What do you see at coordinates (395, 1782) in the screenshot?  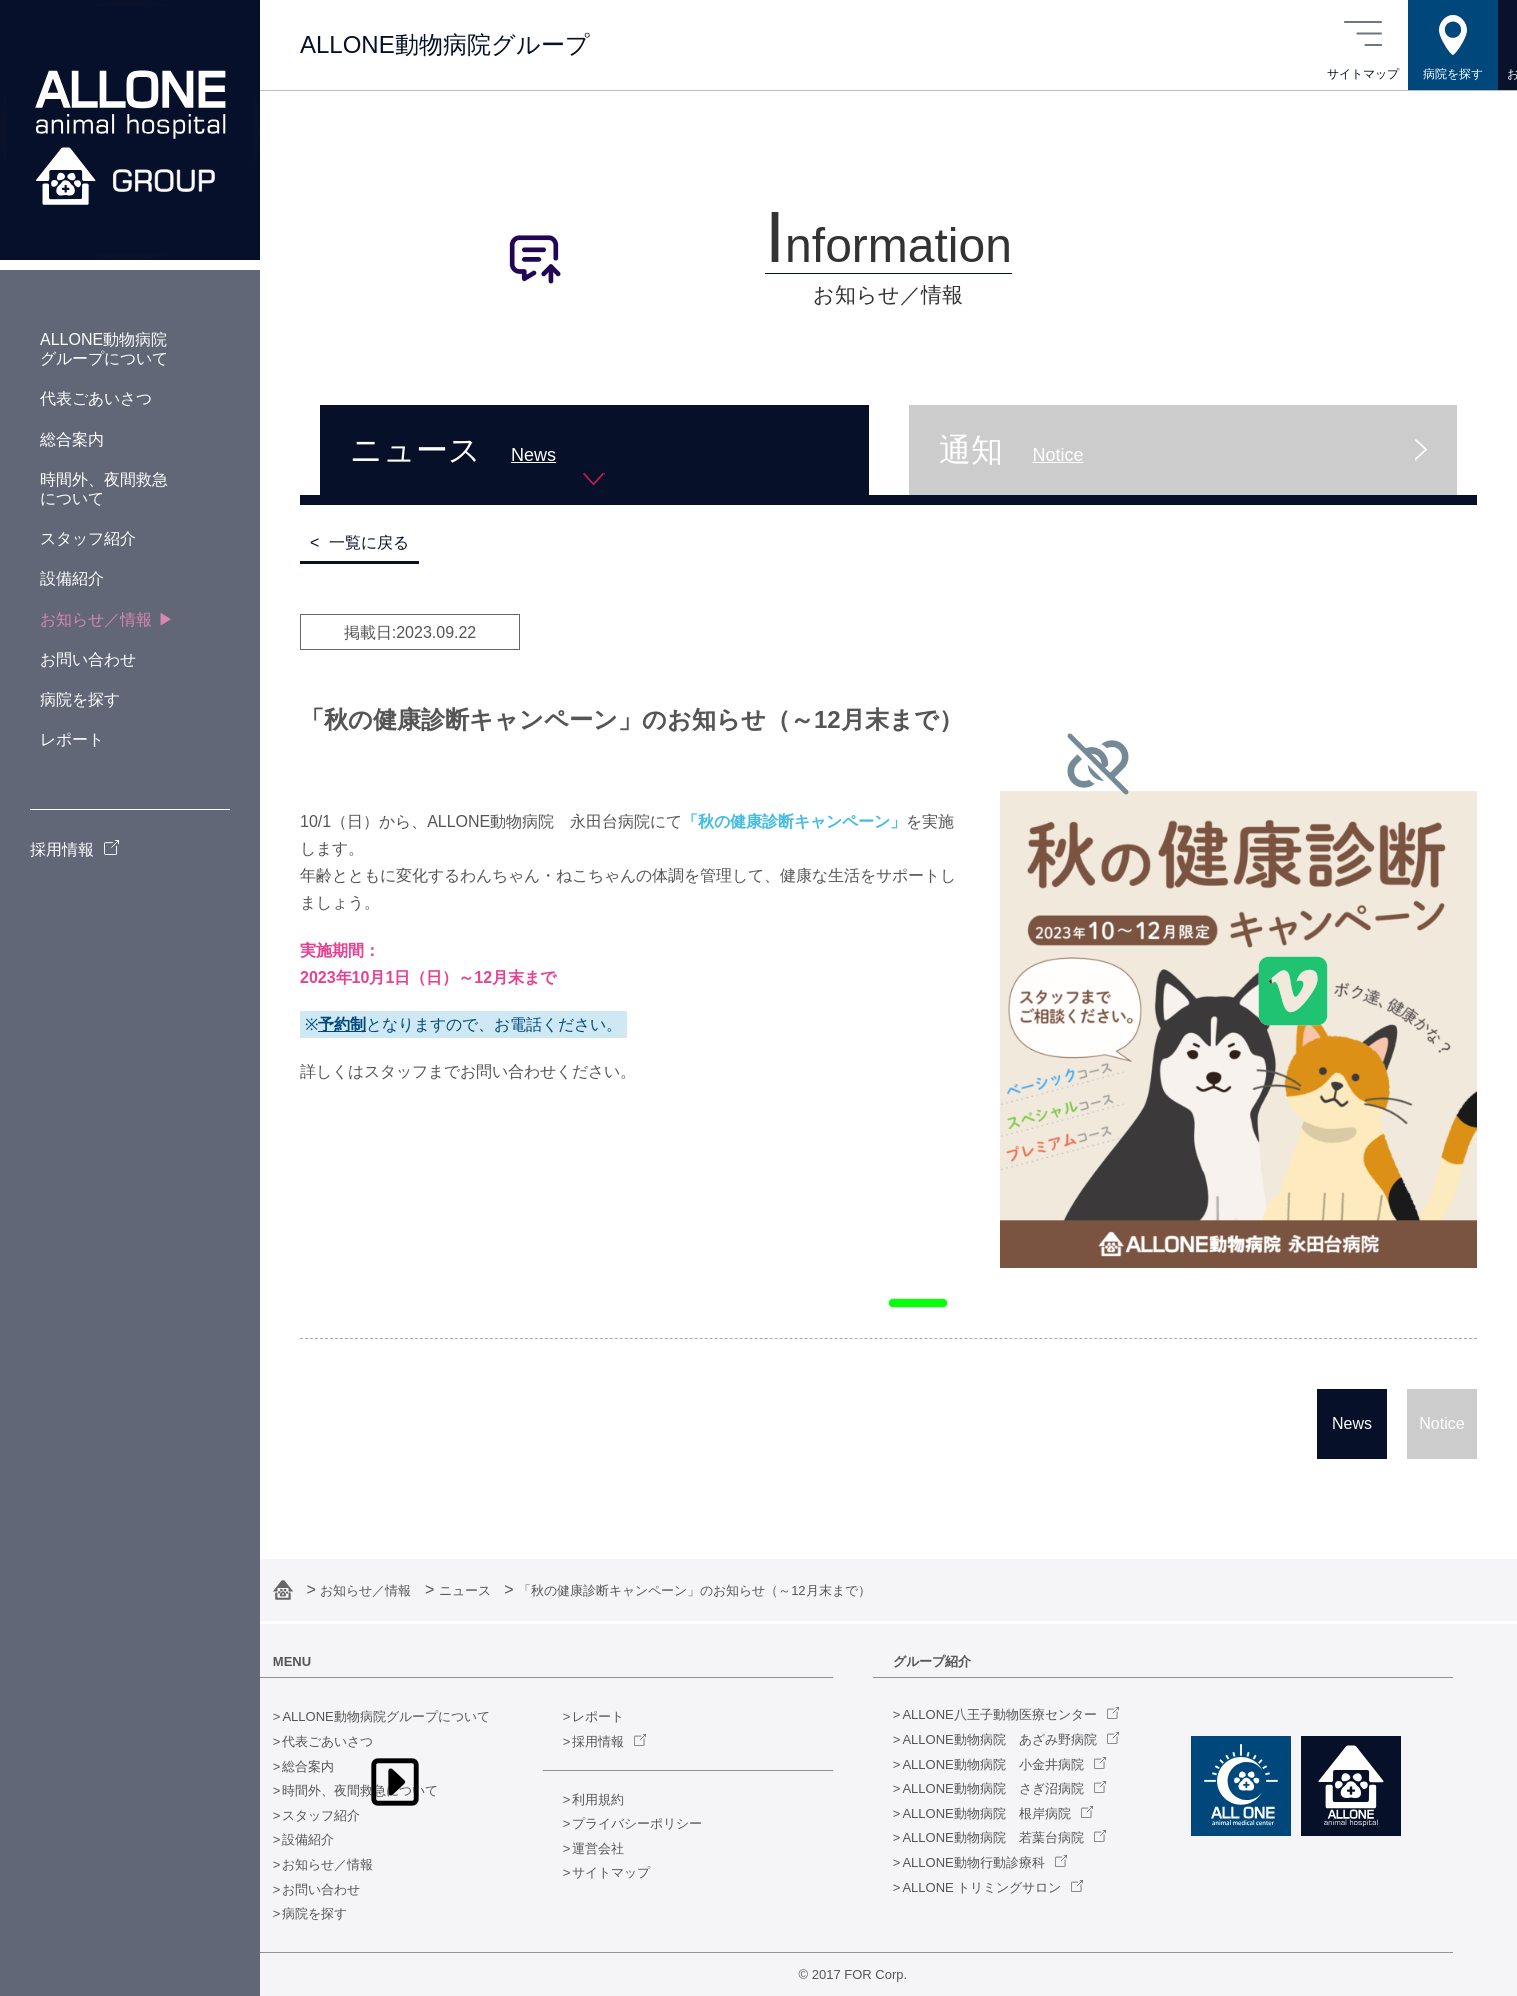 I see `play media or start video` at bounding box center [395, 1782].